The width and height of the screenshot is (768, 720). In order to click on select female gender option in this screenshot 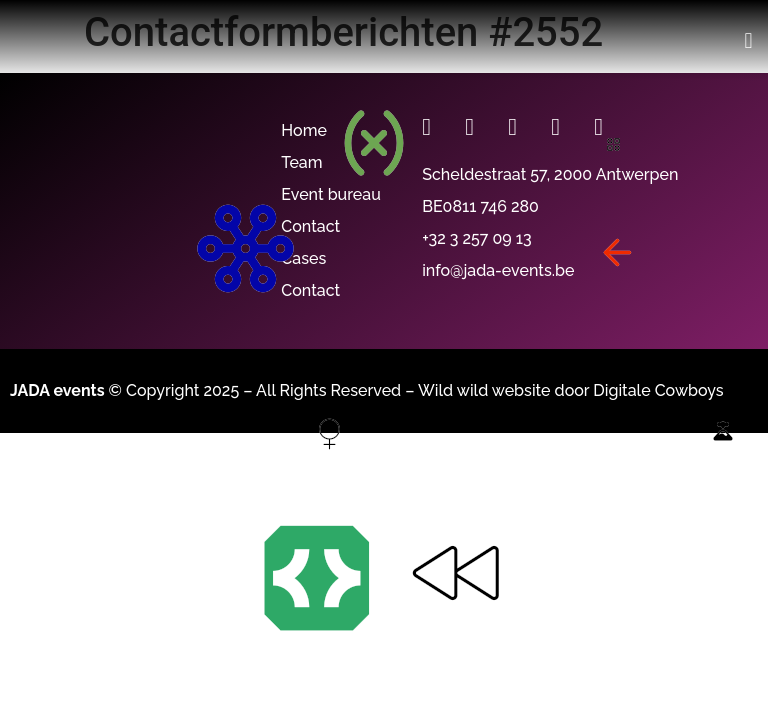, I will do `click(329, 433)`.